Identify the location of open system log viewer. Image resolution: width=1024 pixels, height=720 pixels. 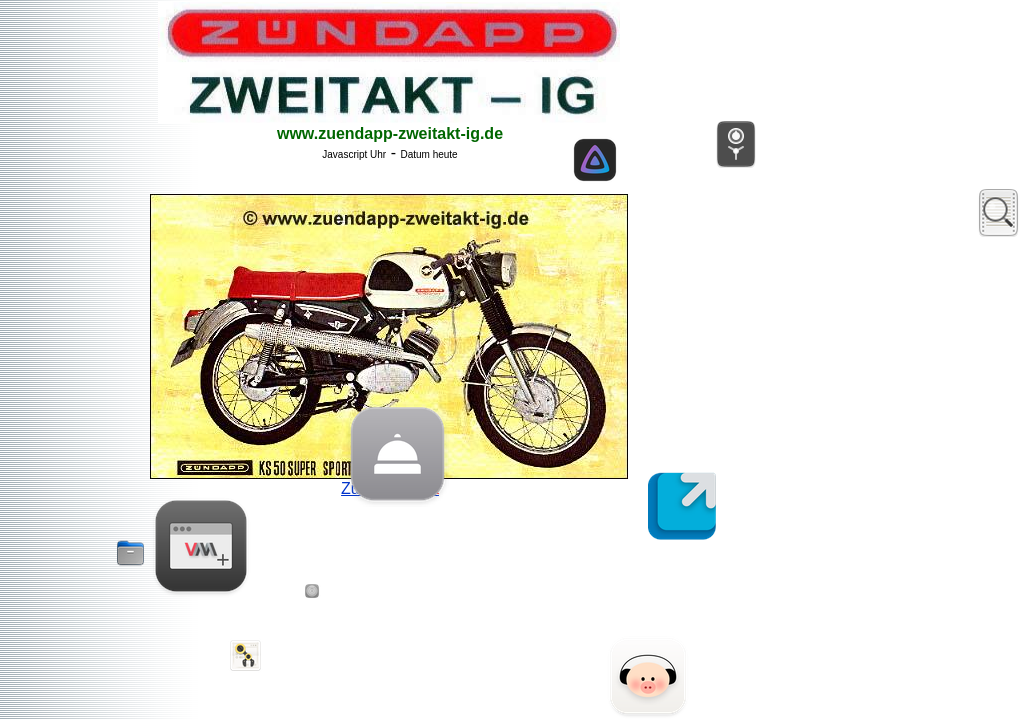
(998, 212).